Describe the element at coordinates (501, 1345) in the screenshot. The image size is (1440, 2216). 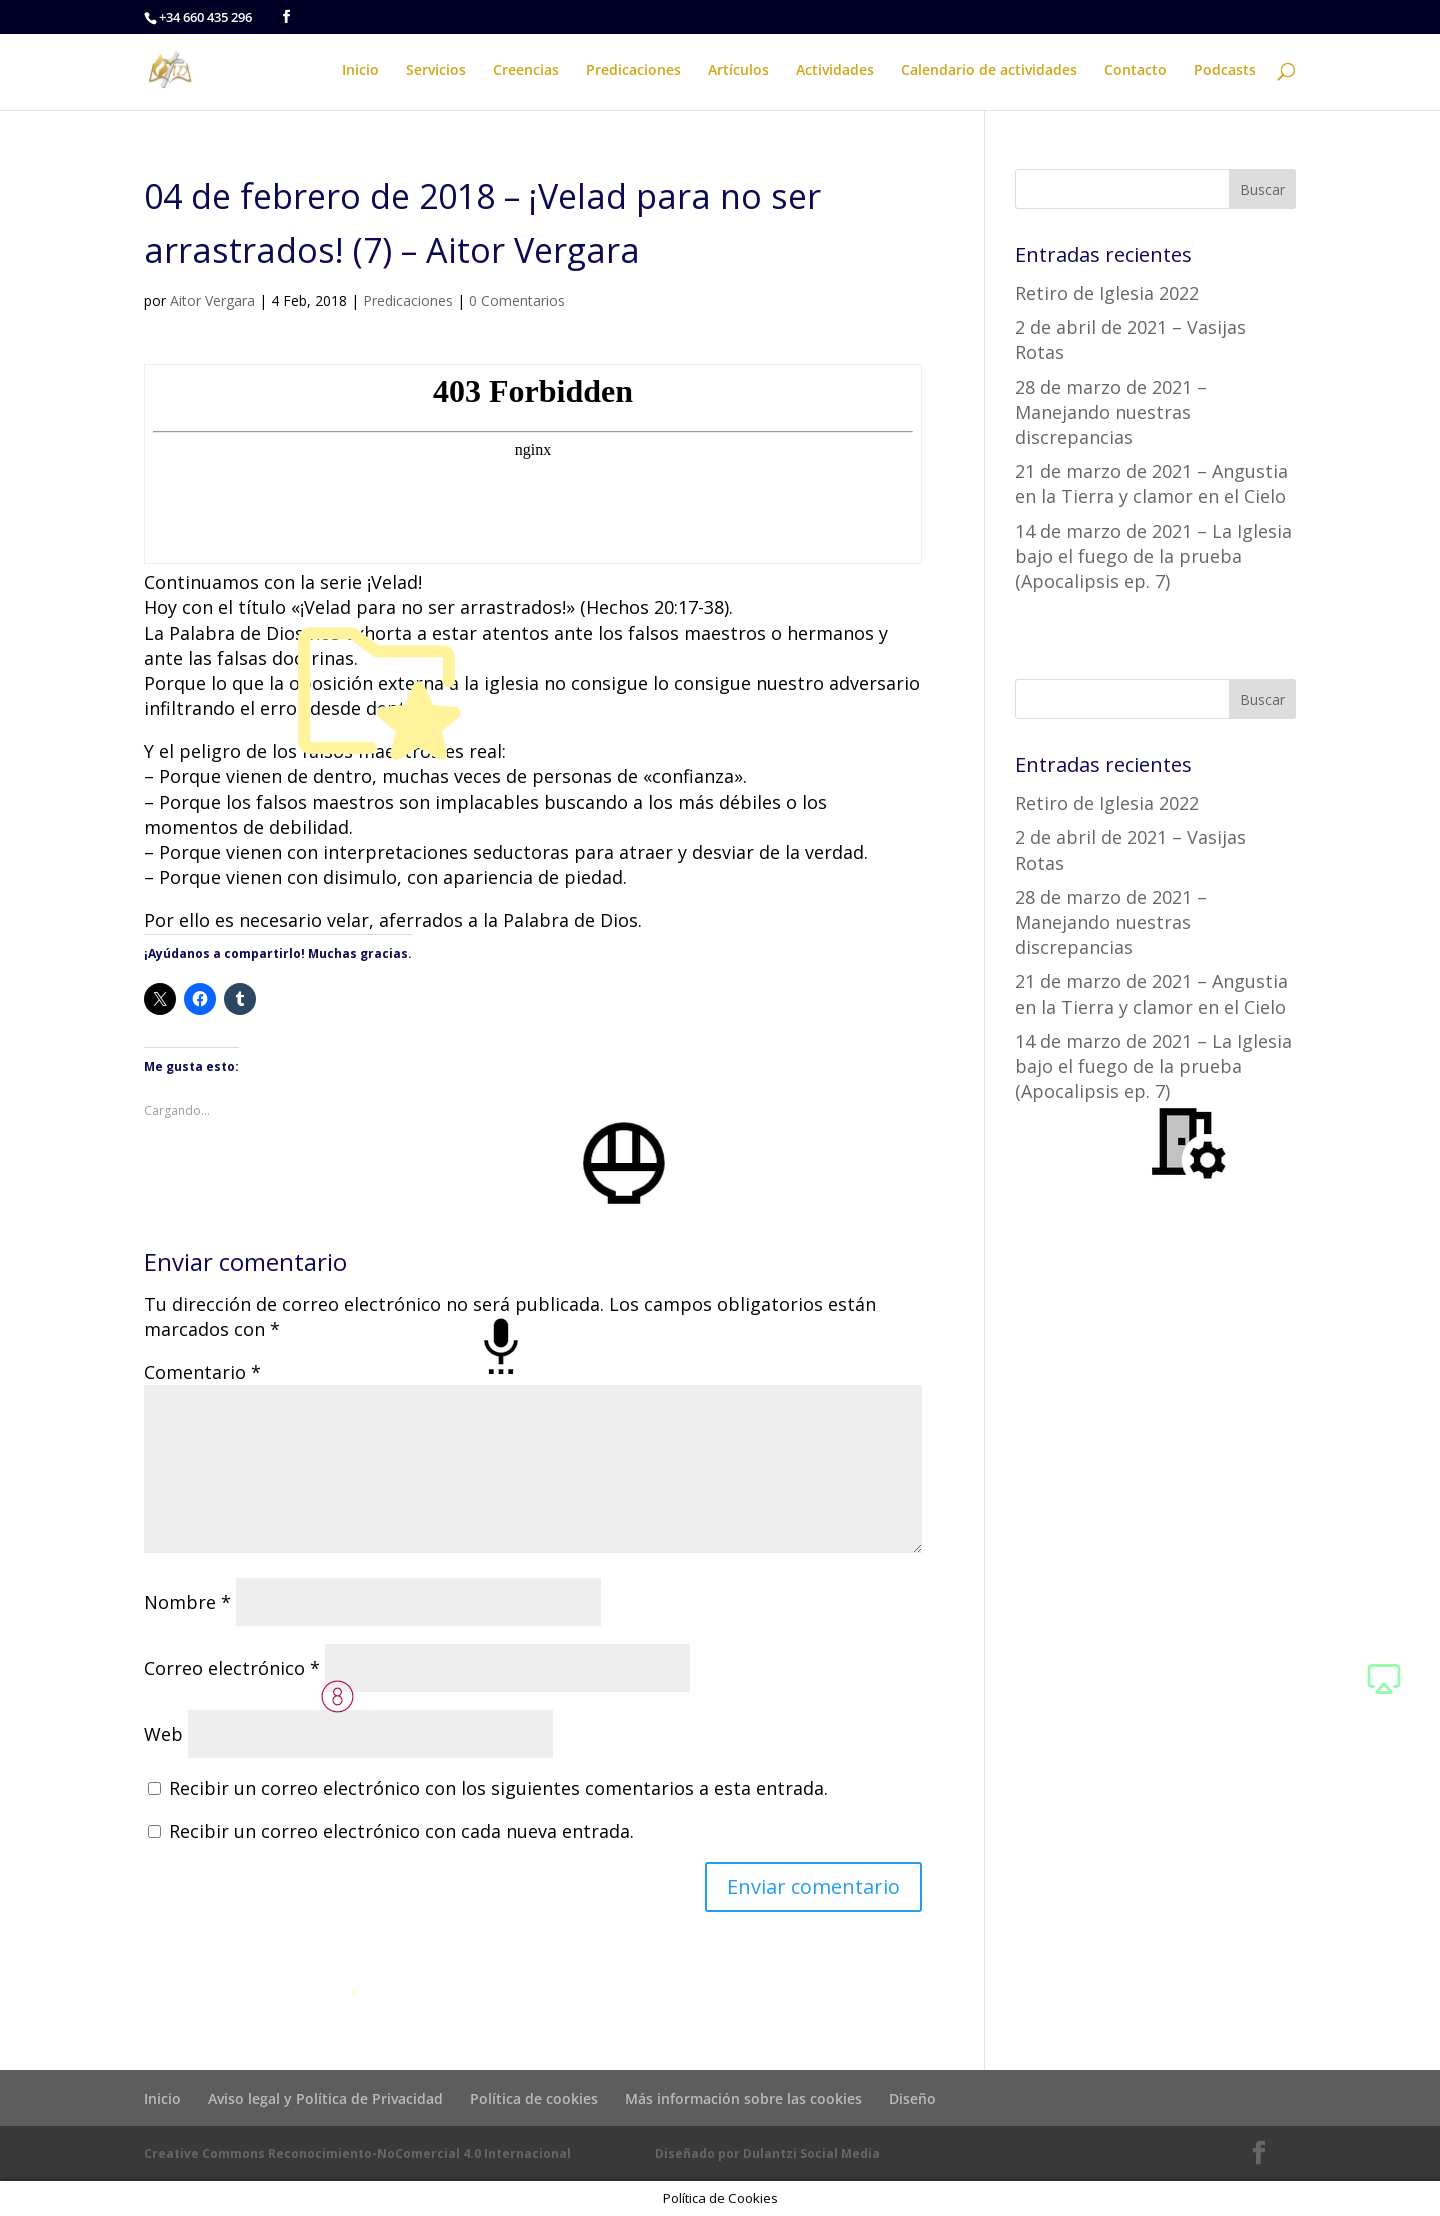
I see `access voice input settings` at that location.